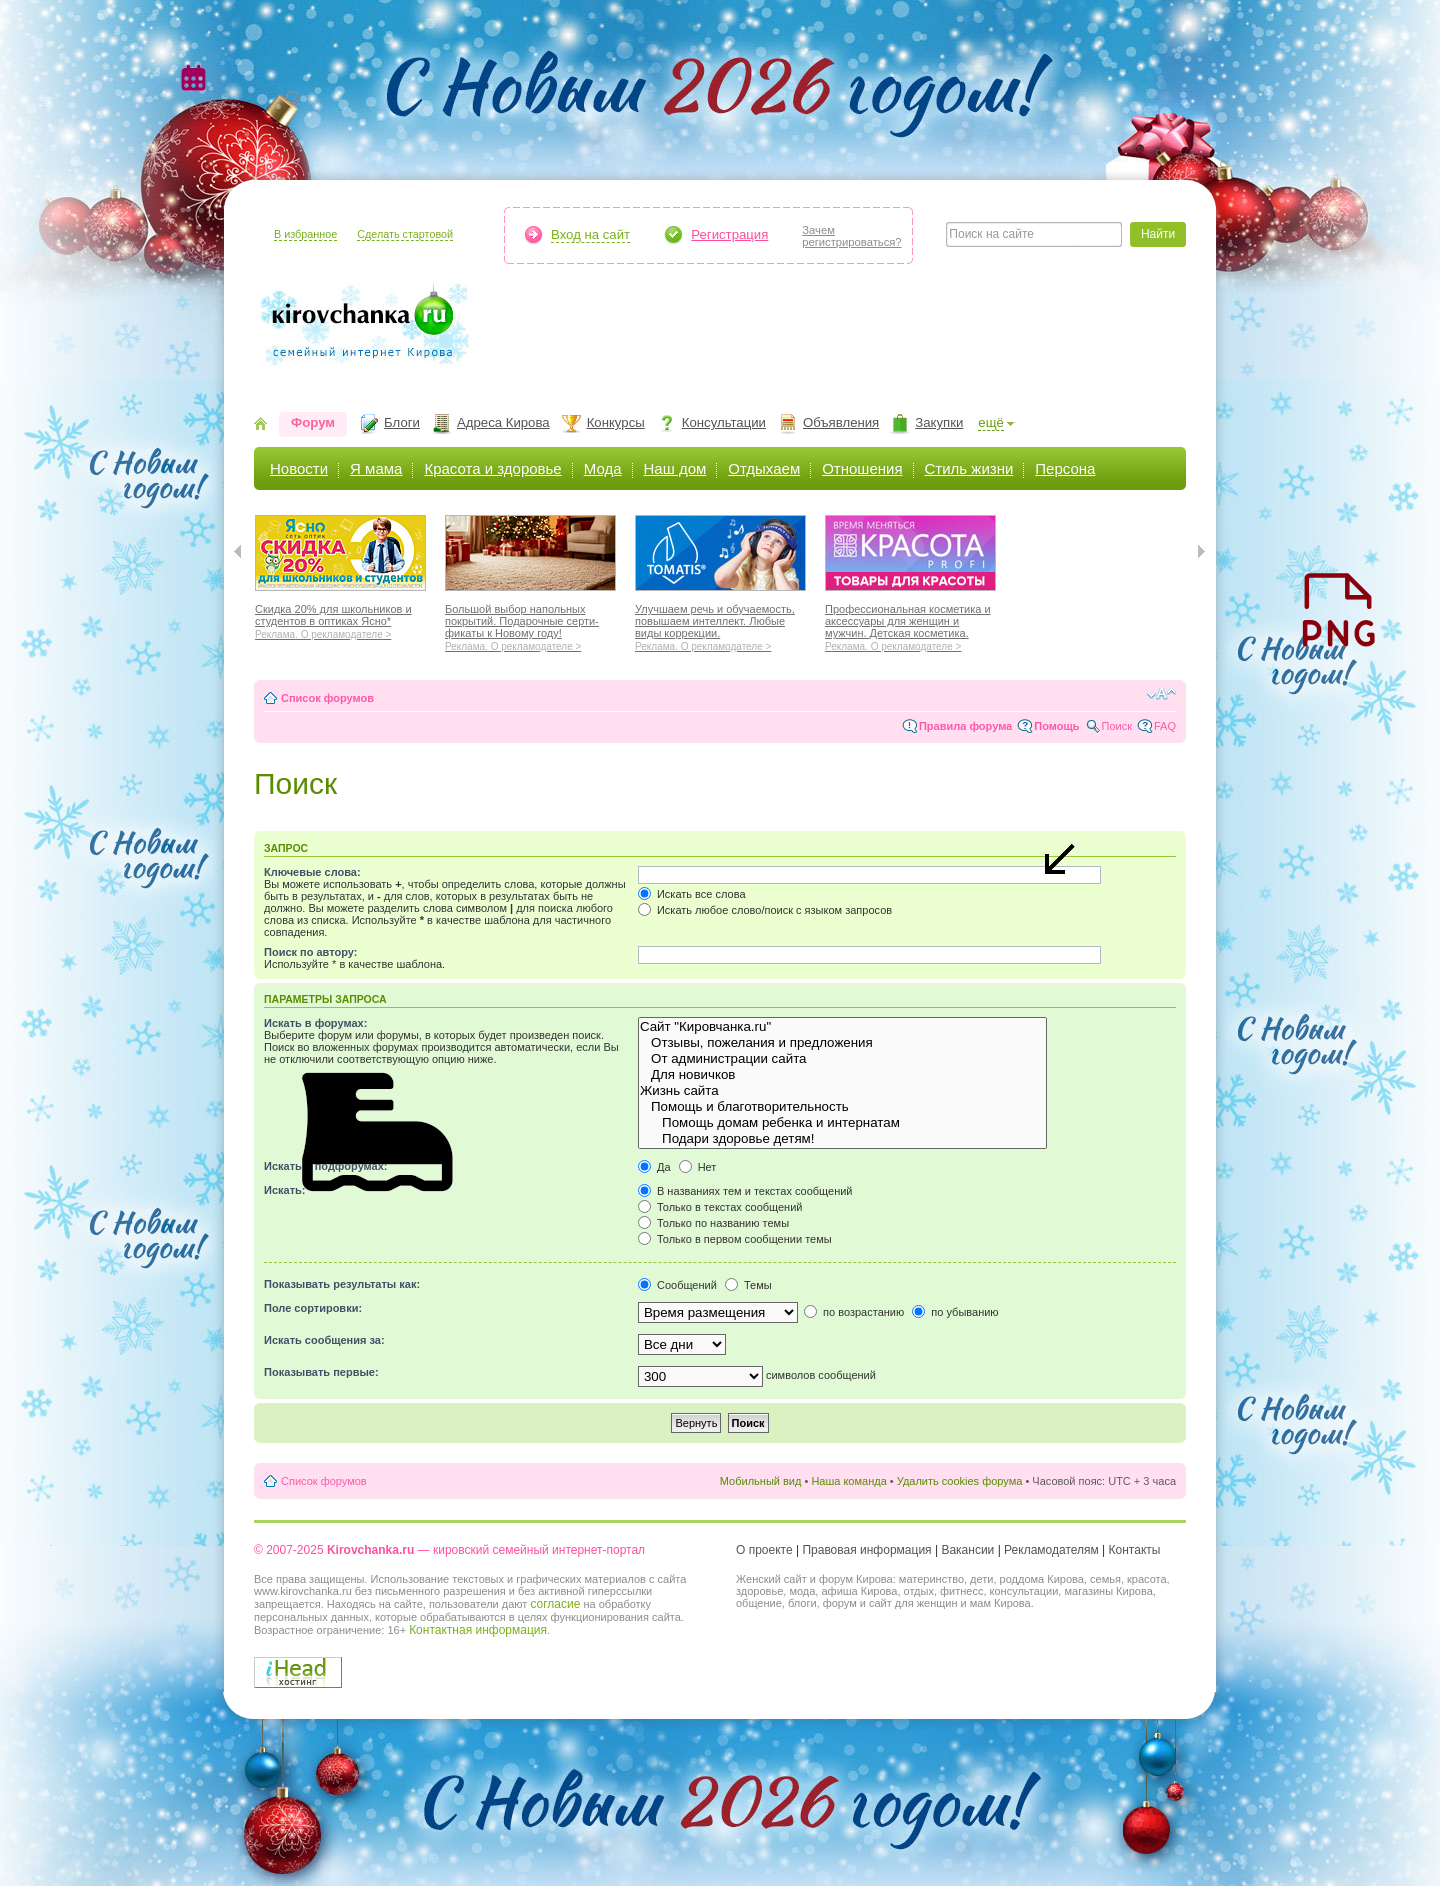 Image resolution: width=1440 pixels, height=1888 pixels. Describe the element at coordinates (372, 1132) in the screenshot. I see `view footwear or shoe options` at that location.